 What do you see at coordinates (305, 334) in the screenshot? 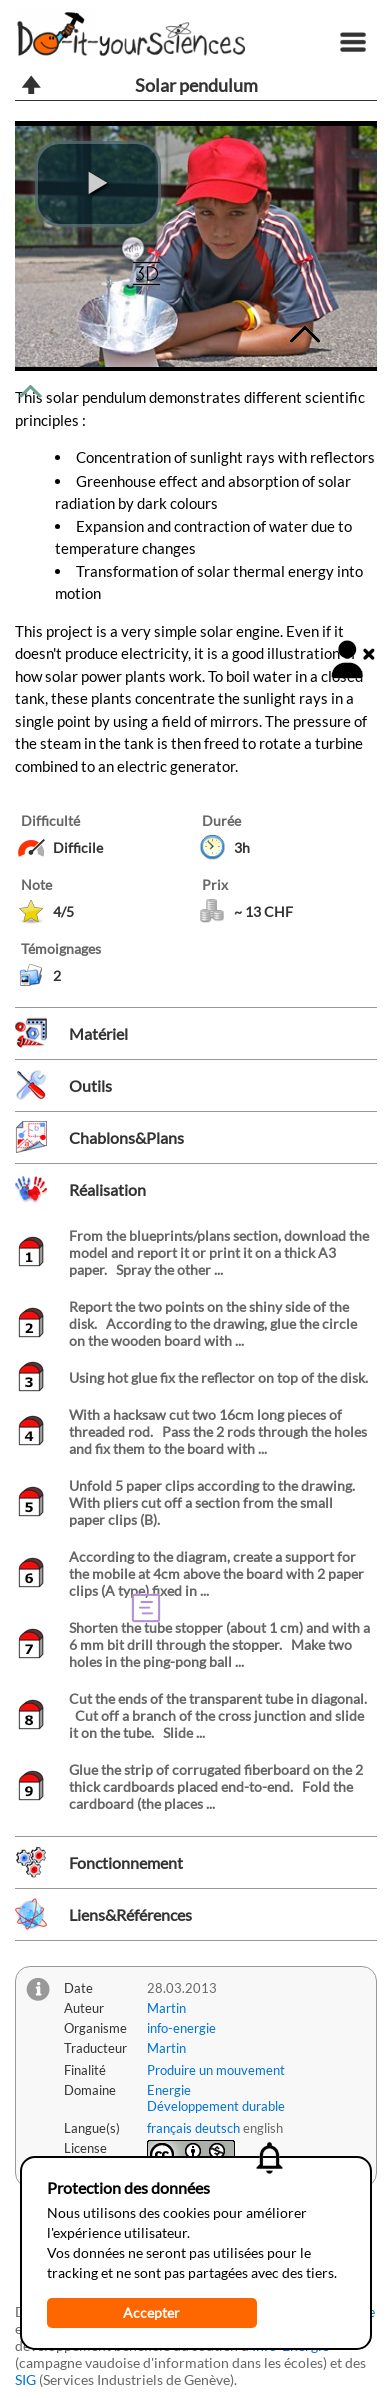
I see `collapse an expanded section` at bounding box center [305, 334].